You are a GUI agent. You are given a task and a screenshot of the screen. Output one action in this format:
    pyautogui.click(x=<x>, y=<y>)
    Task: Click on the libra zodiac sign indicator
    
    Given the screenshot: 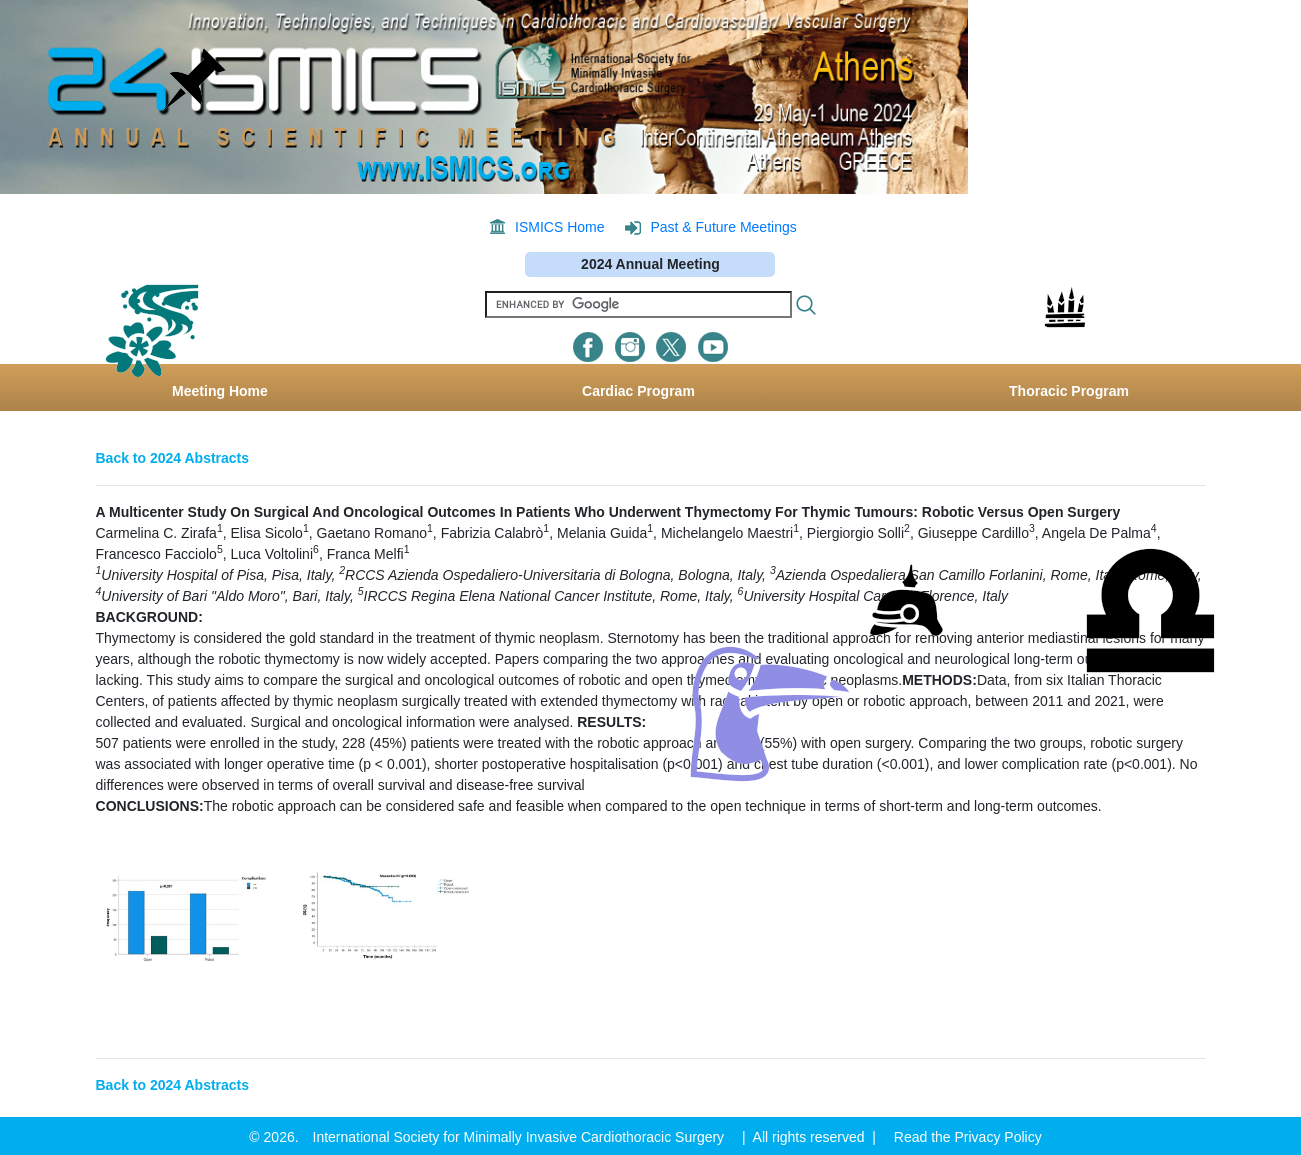 What is the action you would take?
    pyautogui.click(x=1150, y=612)
    